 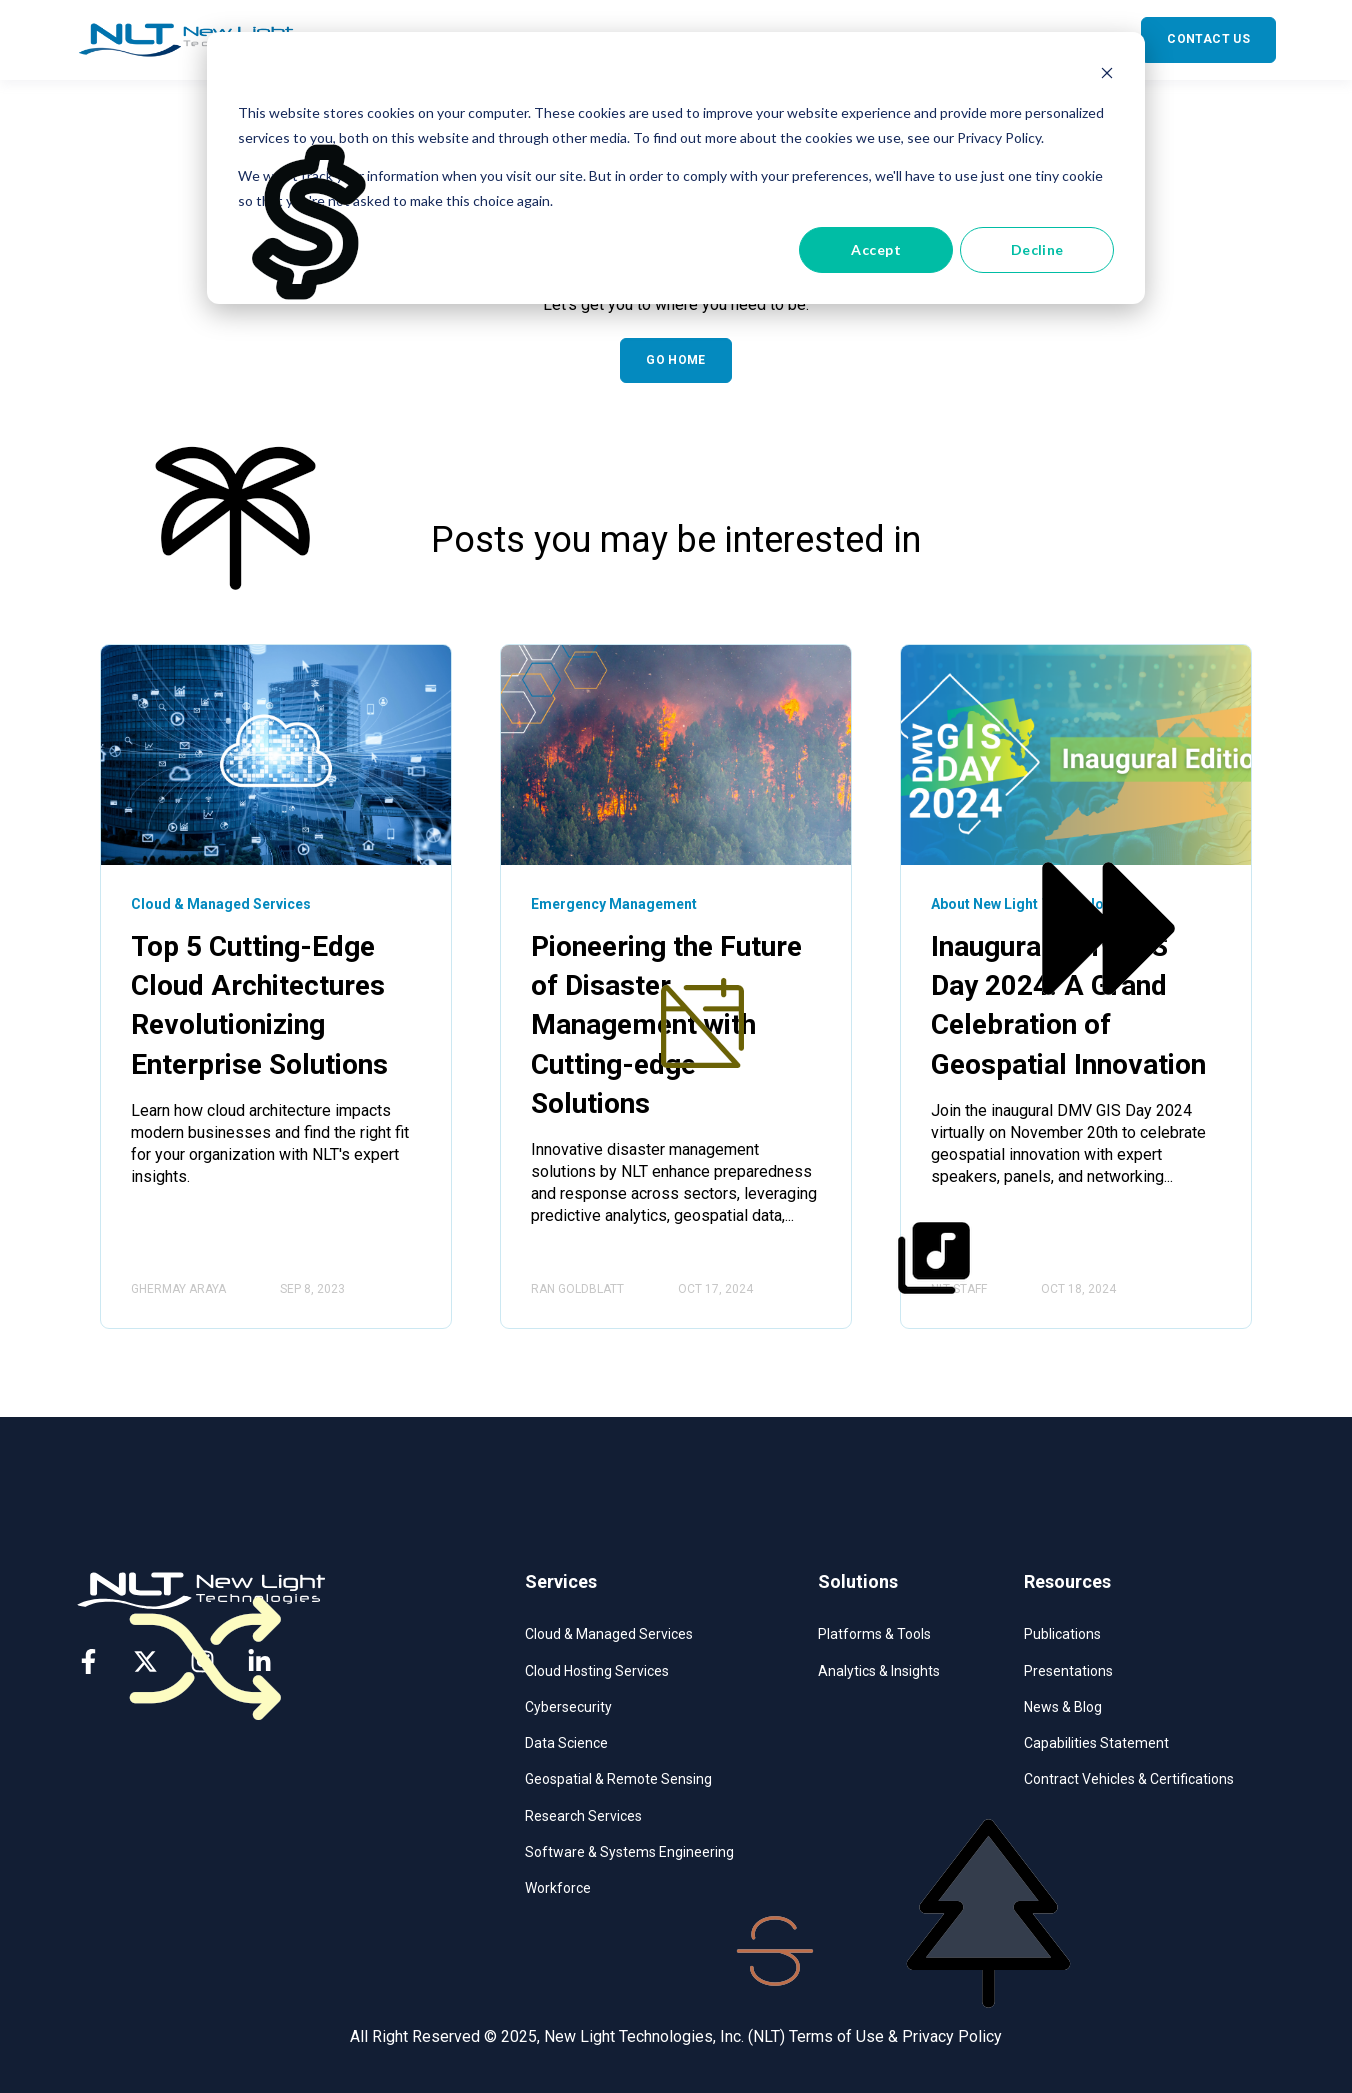 What do you see at coordinates (702, 1026) in the screenshot?
I see `disable calendar or scheduling features` at bounding box center [702, 1026].